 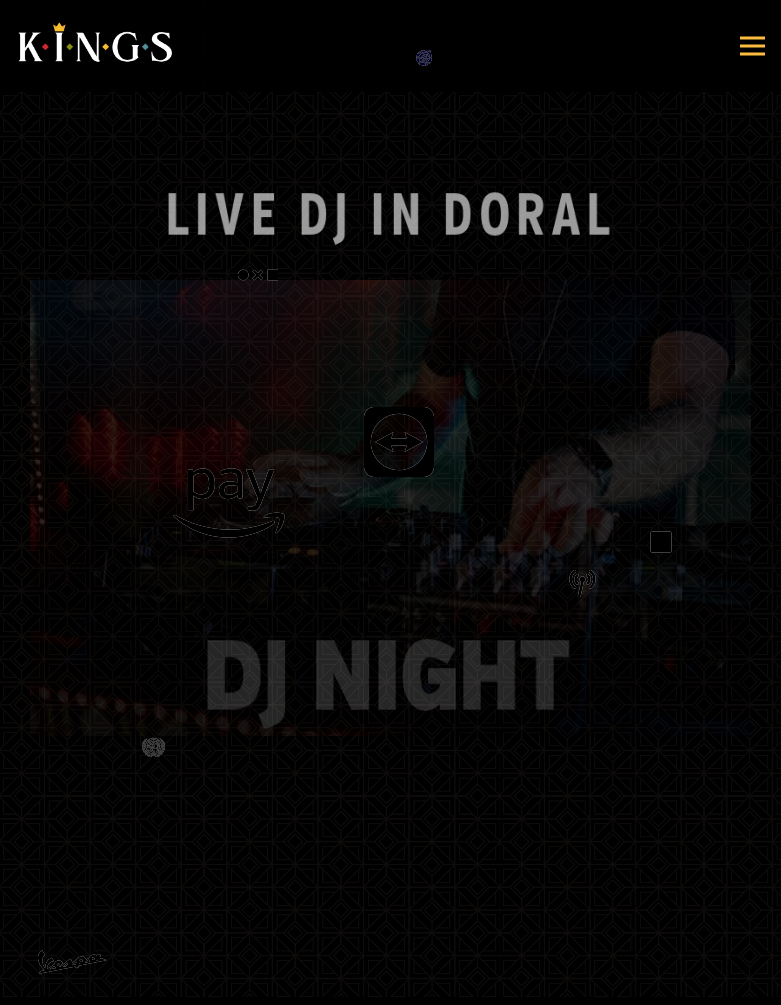 I want to click on visit the noun project website, so click(x=258, y=275).